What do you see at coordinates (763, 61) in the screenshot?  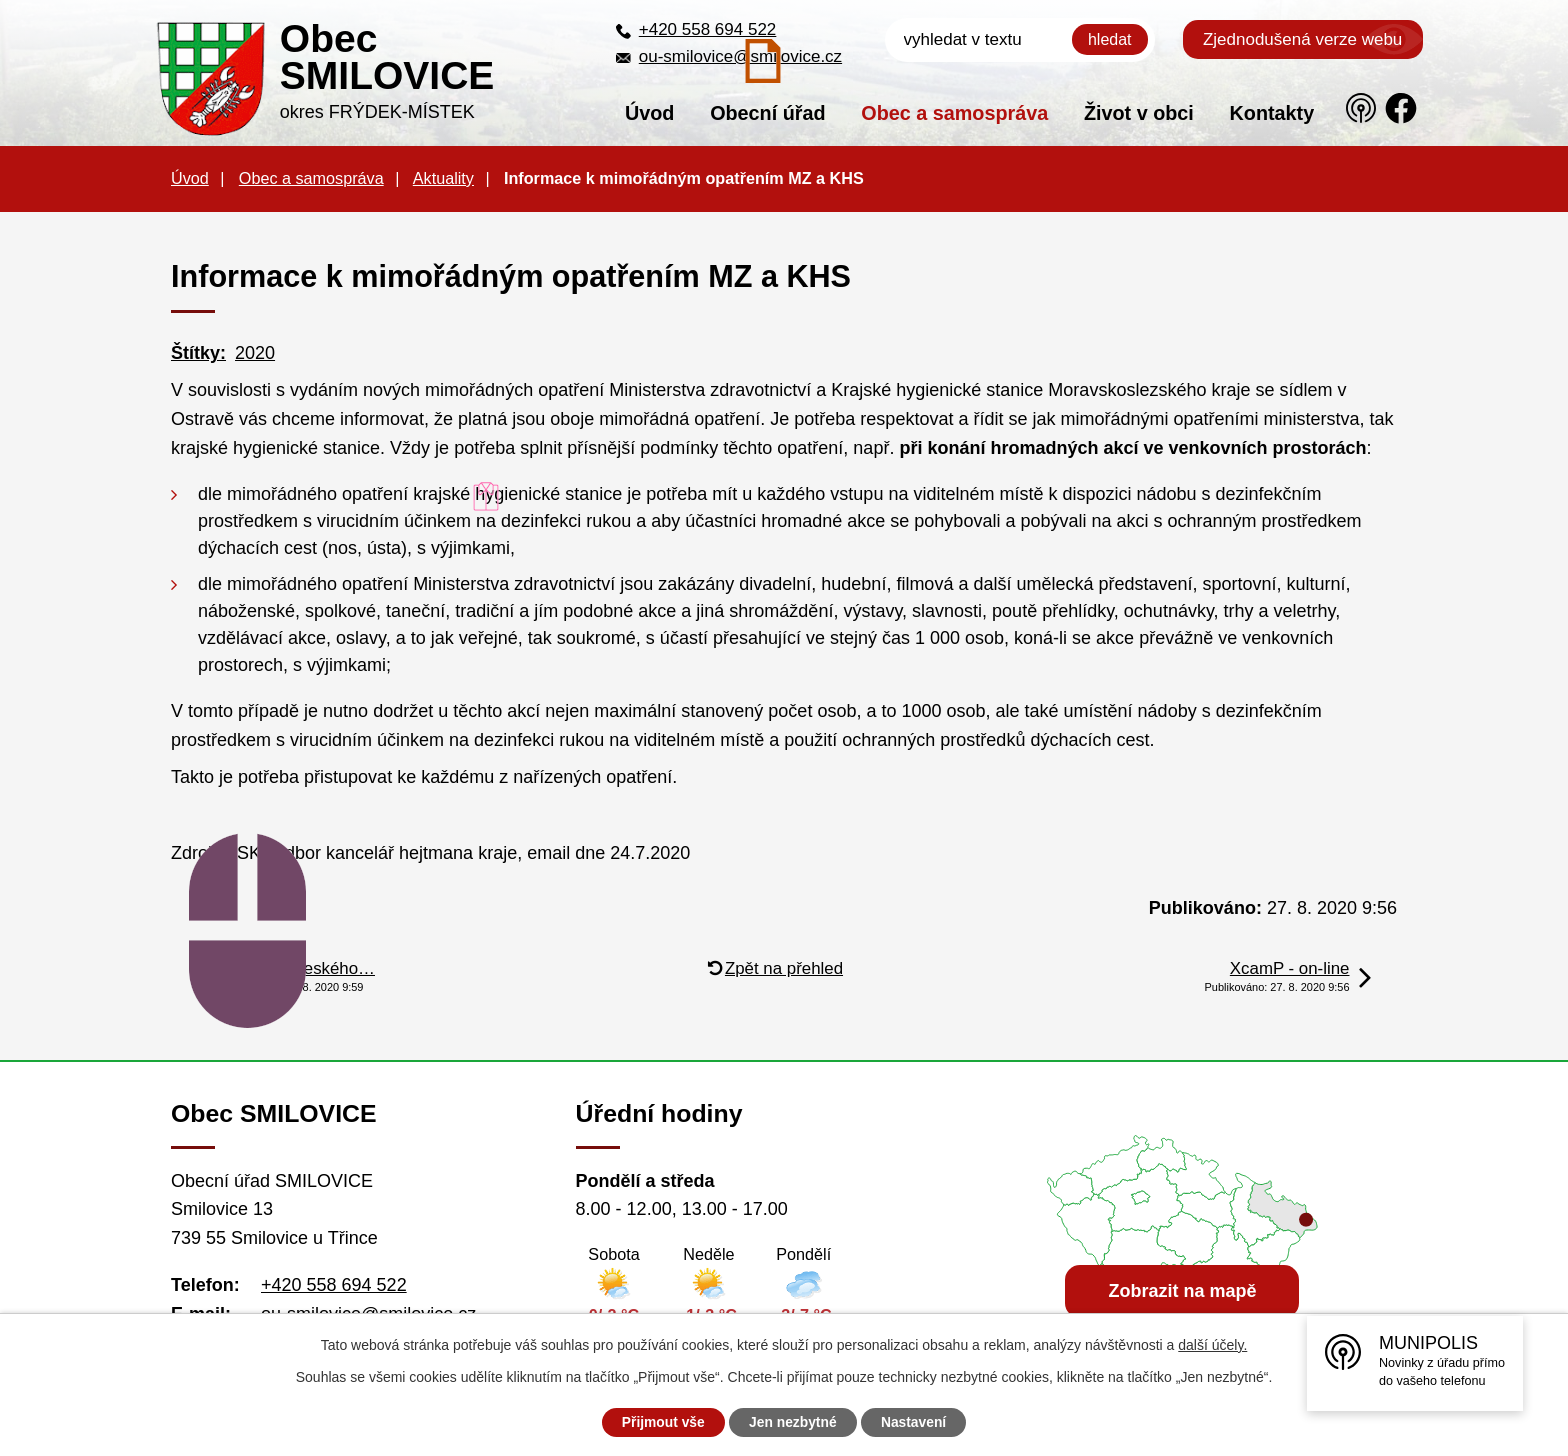 I see `view document or file` at bounding box center [763, 61].